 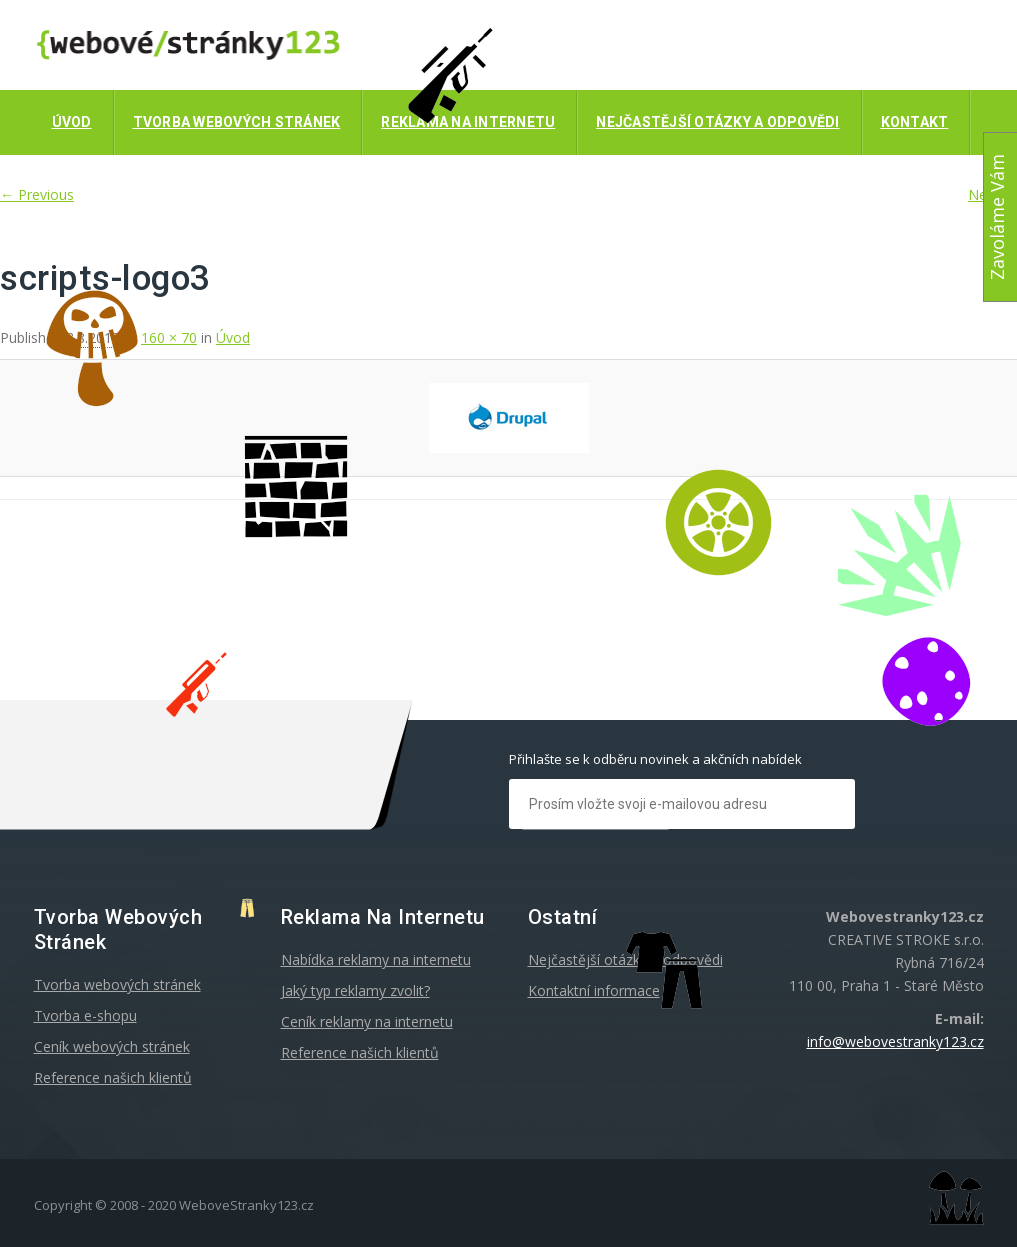 What do you see at coordinates (450, 75) in the screenshot?
I see `select assault rifle weapon` at bounding box center [450, 75].